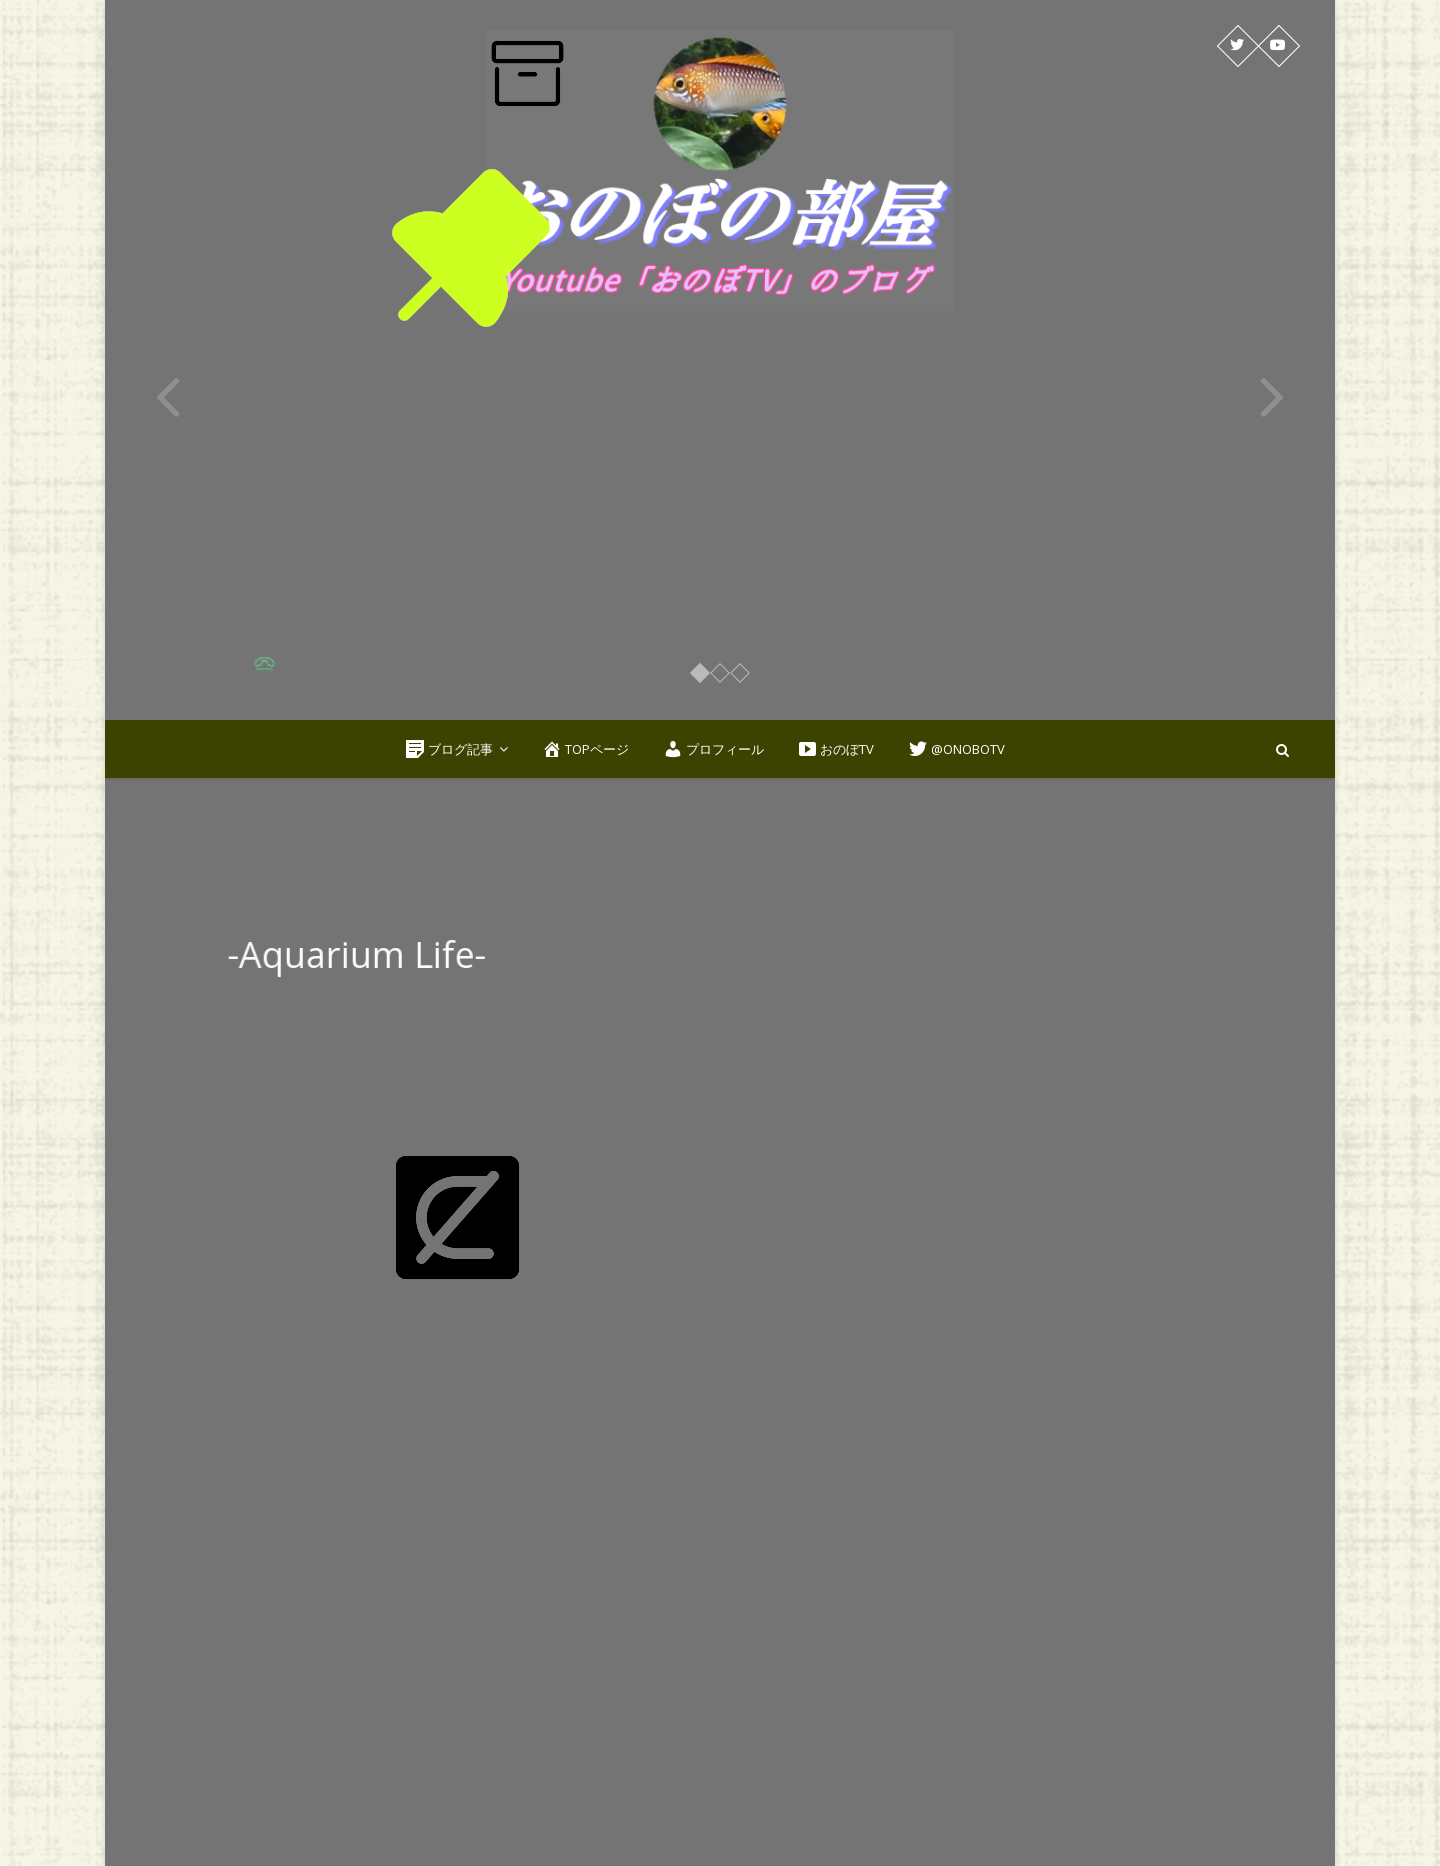 This screenshot has width=1440, height=1866. Describe the element at coordinates (457, 1217) in the screenshot. I see `indicates a "not subset of" mathematical relationship` at that location.